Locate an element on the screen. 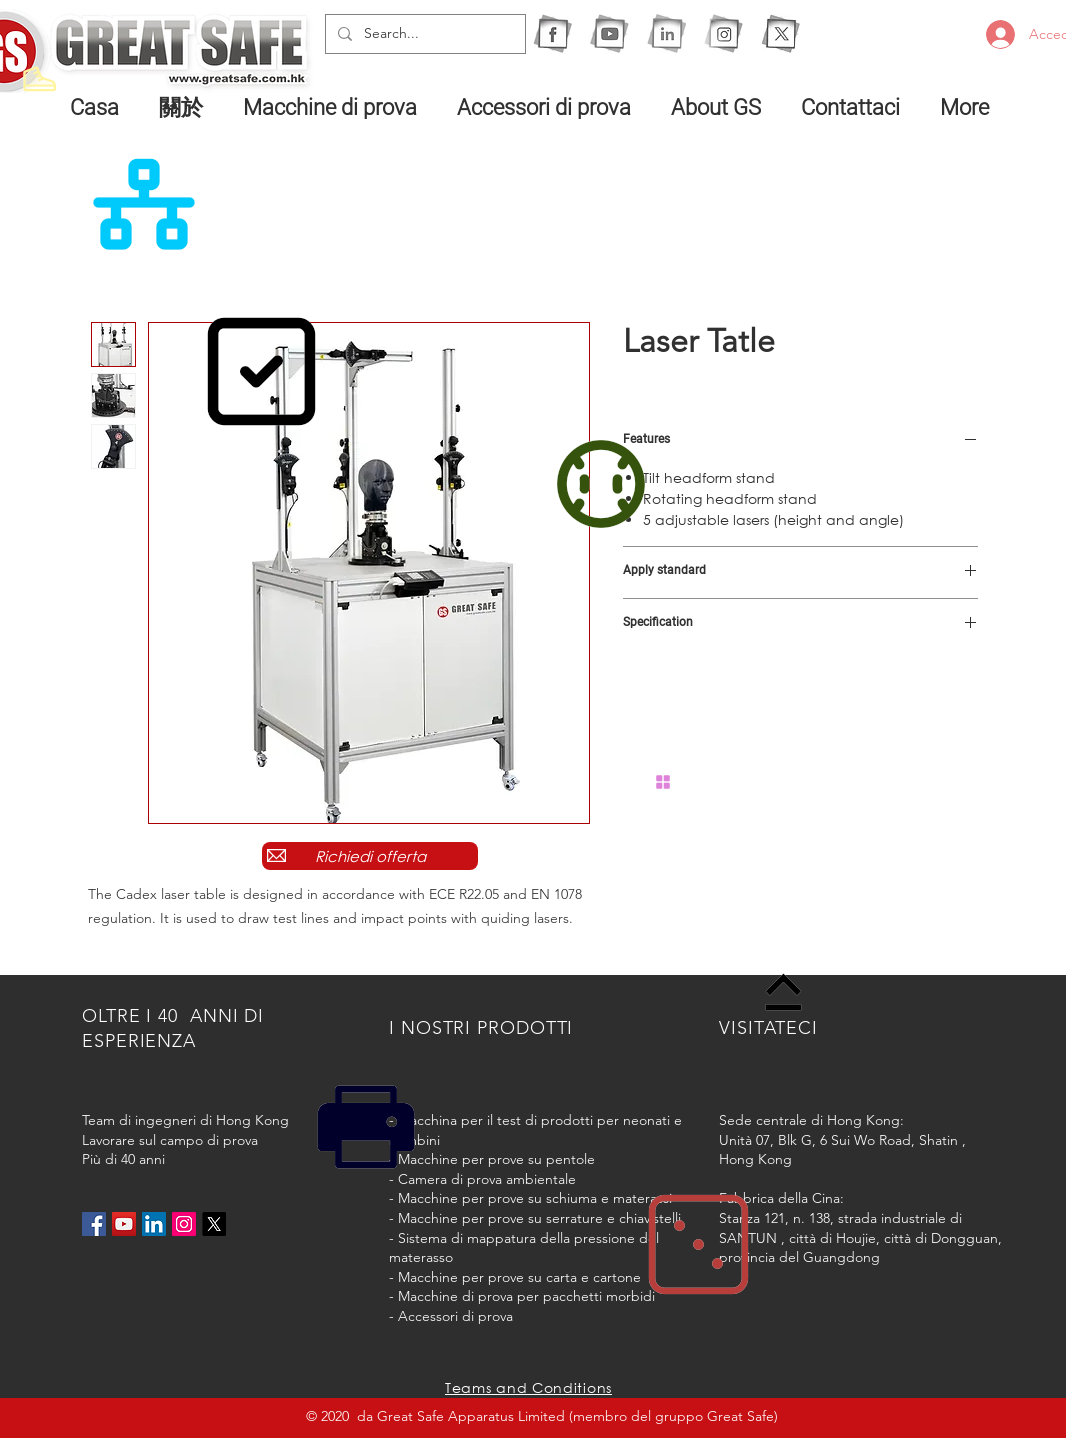 This screenshot has height=1438, width=1066. view baseball scores or stats is located at coordinates (601, 484).